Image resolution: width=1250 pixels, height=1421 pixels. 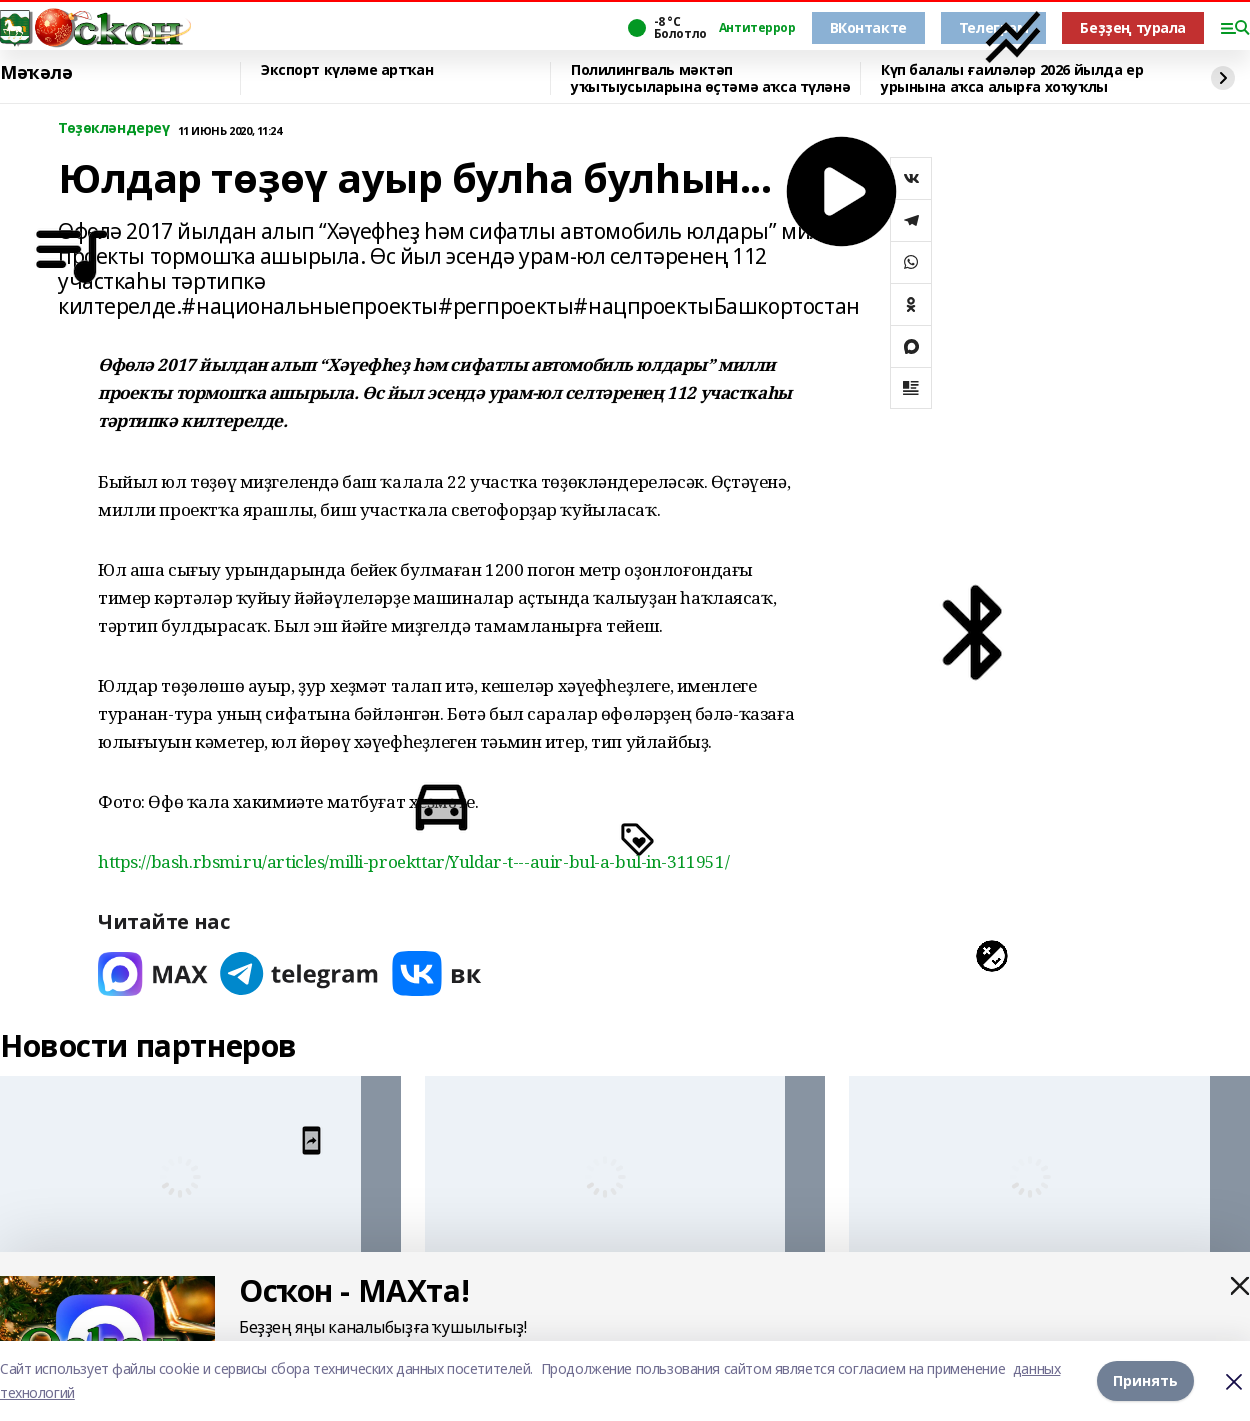 What do you see at coordinates (841, 191) in the screenshot?
I see `play media or video content` at bounding box center [841, 191].